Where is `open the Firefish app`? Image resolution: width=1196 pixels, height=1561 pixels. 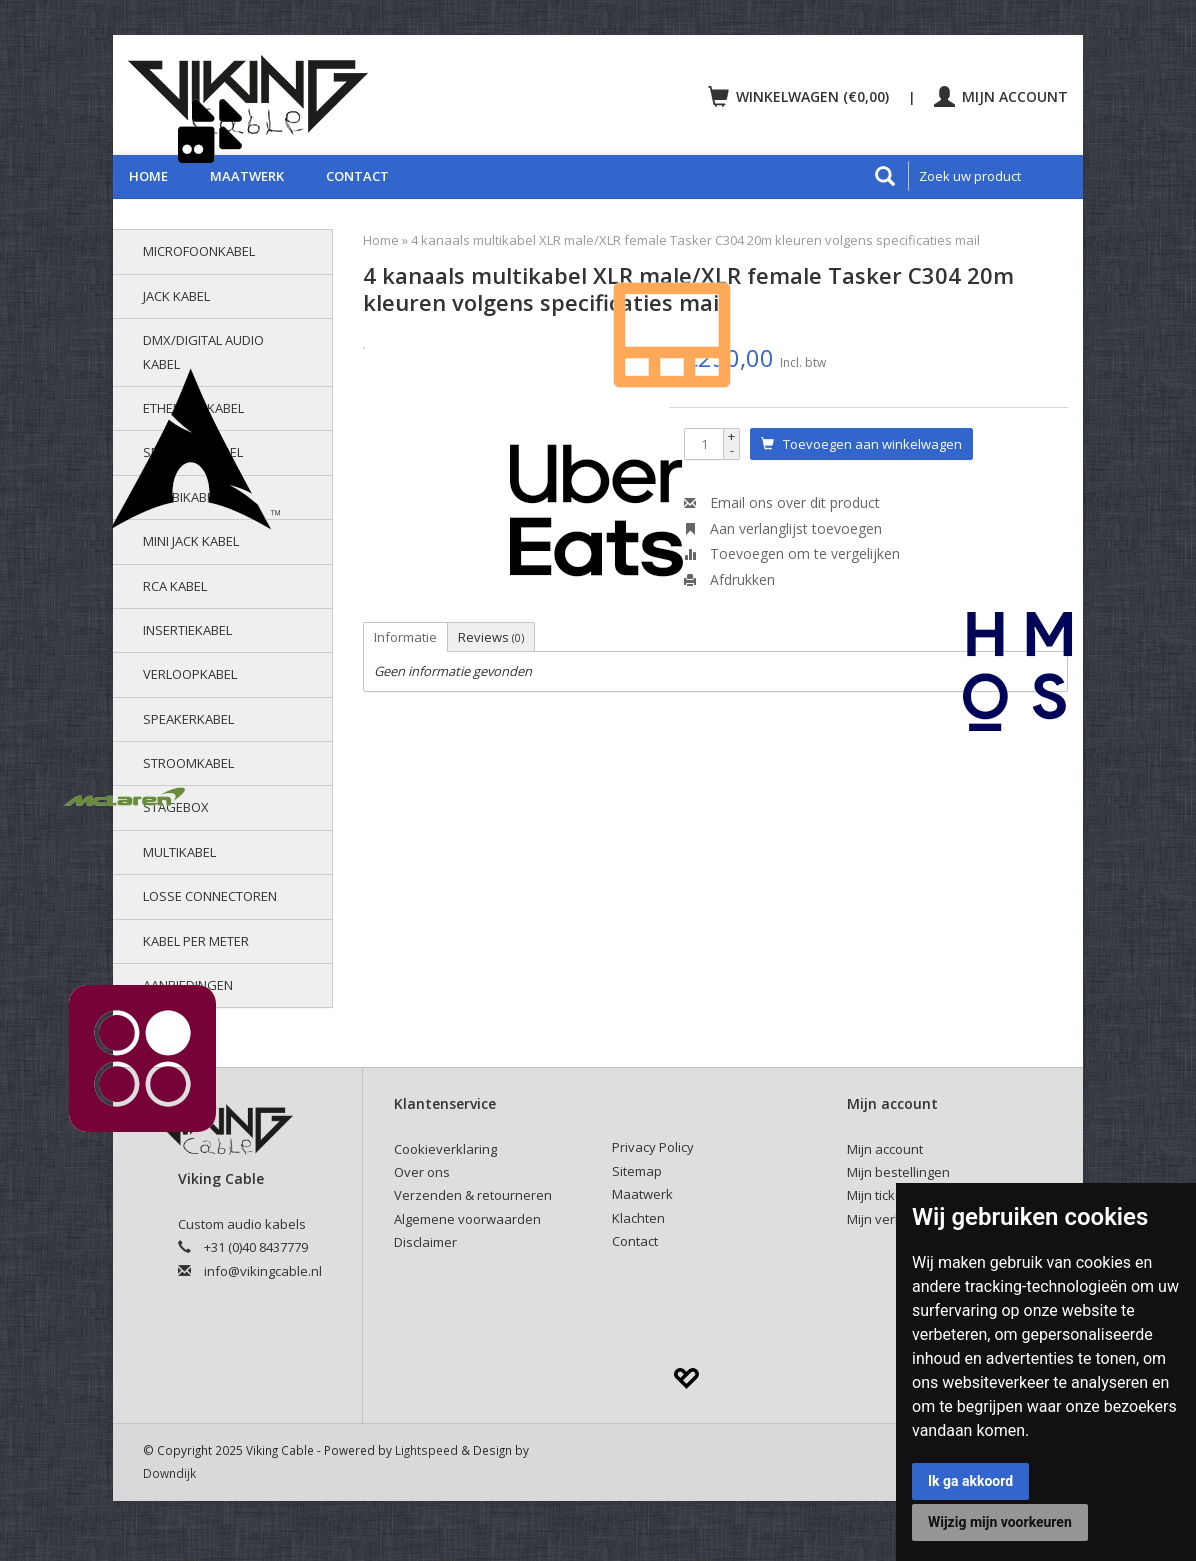 open the Firefish app is located at coordinates (210, 131).